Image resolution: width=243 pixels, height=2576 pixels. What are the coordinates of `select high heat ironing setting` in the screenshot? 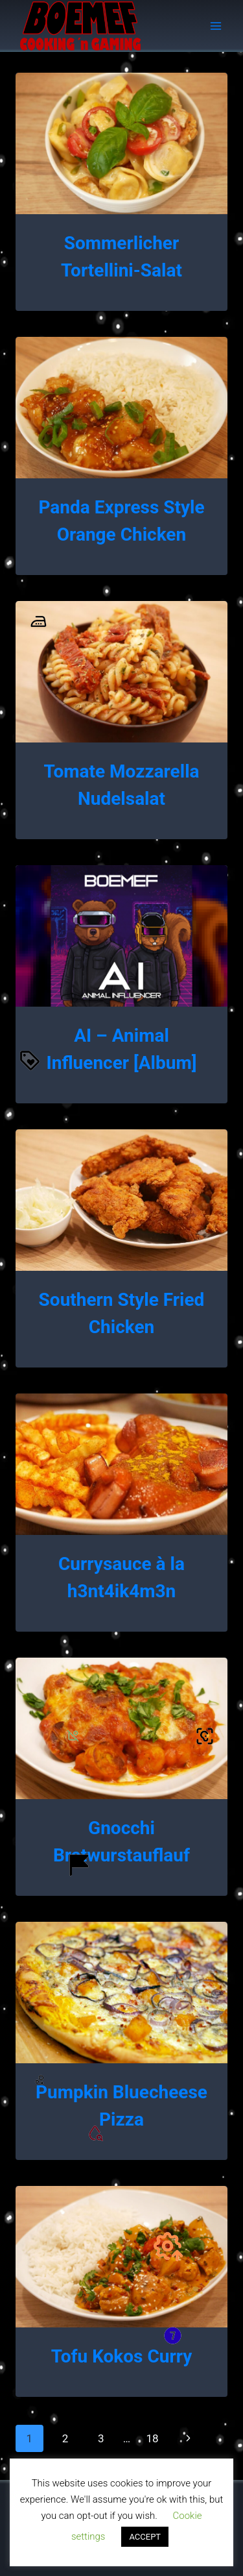 It's located at (38, 621).